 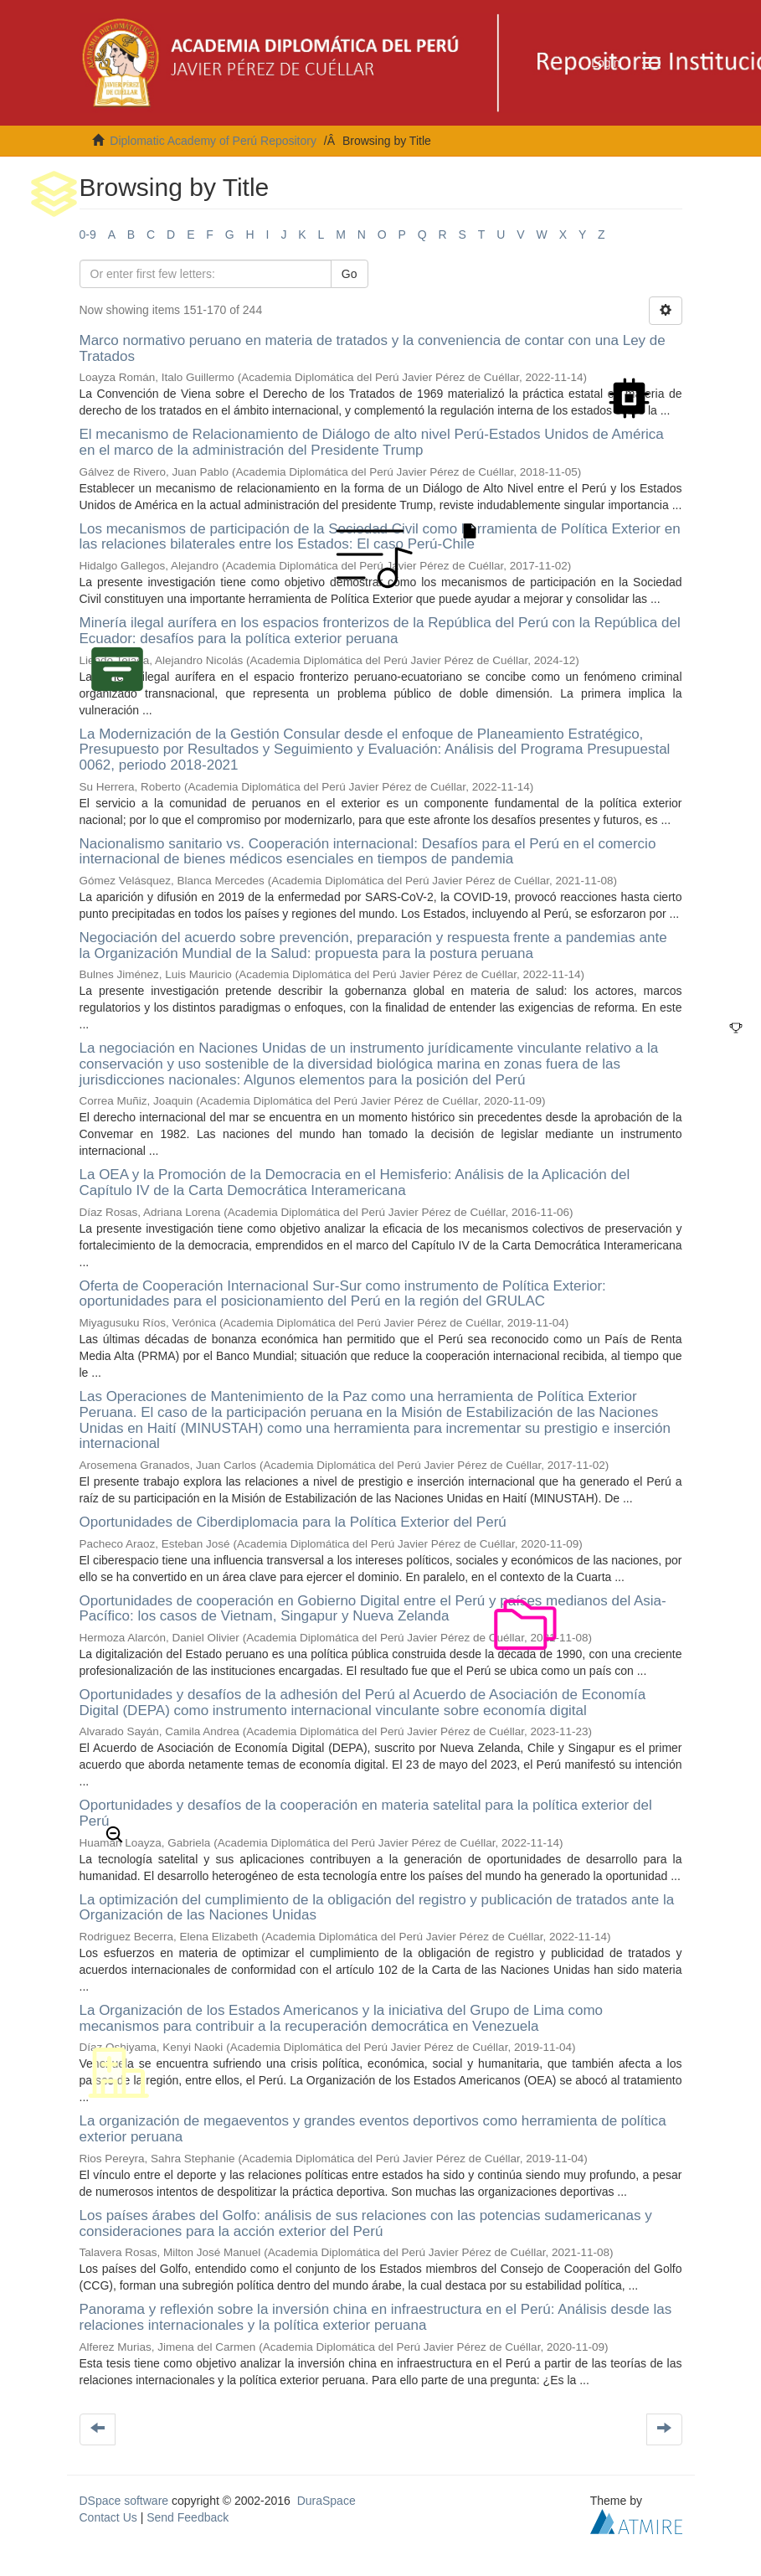 What do you see at coordinates (54, 193) in the screenshot?
I see `view or manage layers` at bounding box center [54, 193].